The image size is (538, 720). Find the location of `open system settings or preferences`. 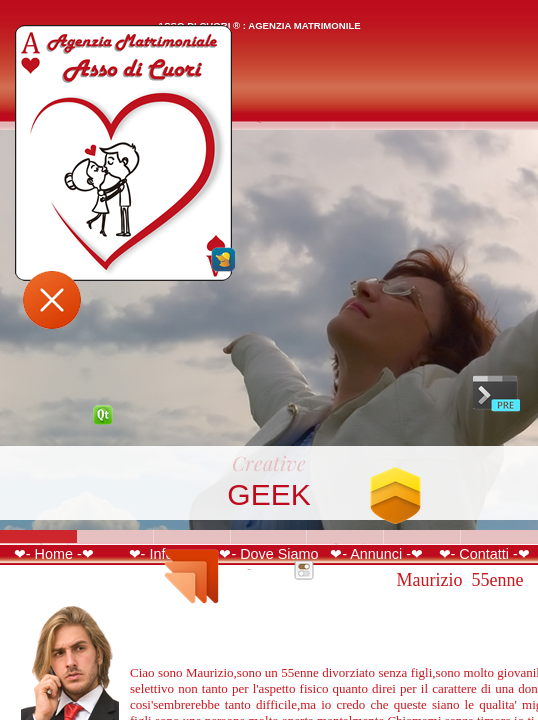

open system settings or preferences is located at coordinates (304, 570).